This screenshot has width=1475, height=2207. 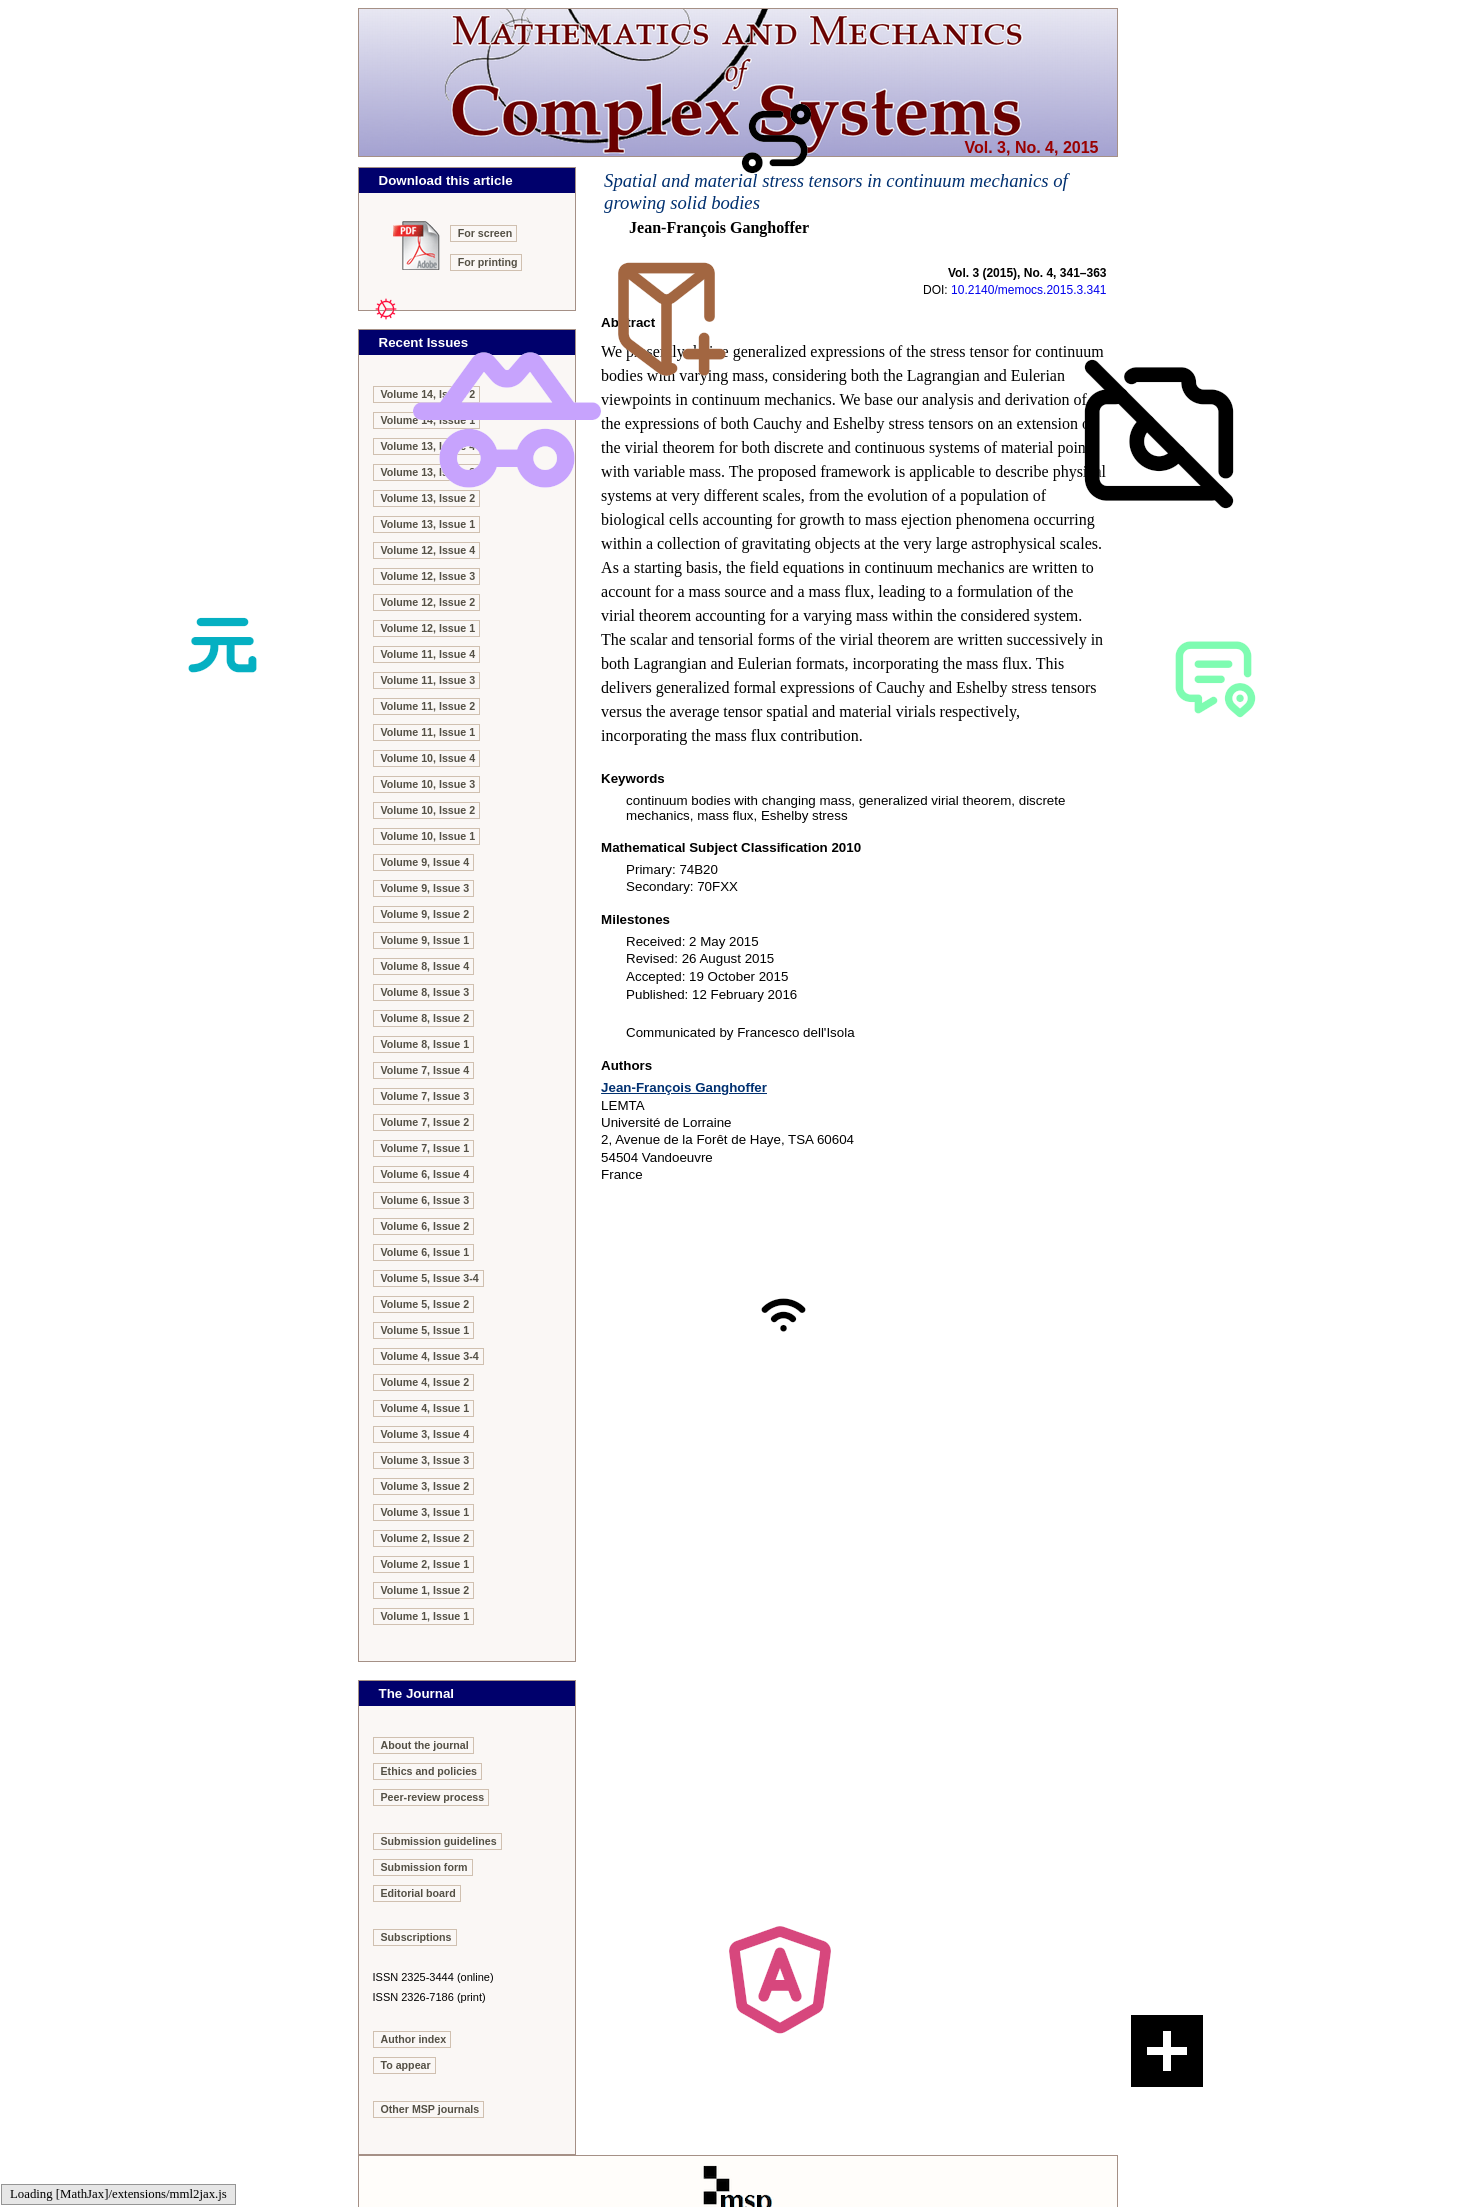 What do you see at coordinates (222, 646) in the screenshot?
I see `indicates chinese yuan currency` at bounding box center [222, 646].